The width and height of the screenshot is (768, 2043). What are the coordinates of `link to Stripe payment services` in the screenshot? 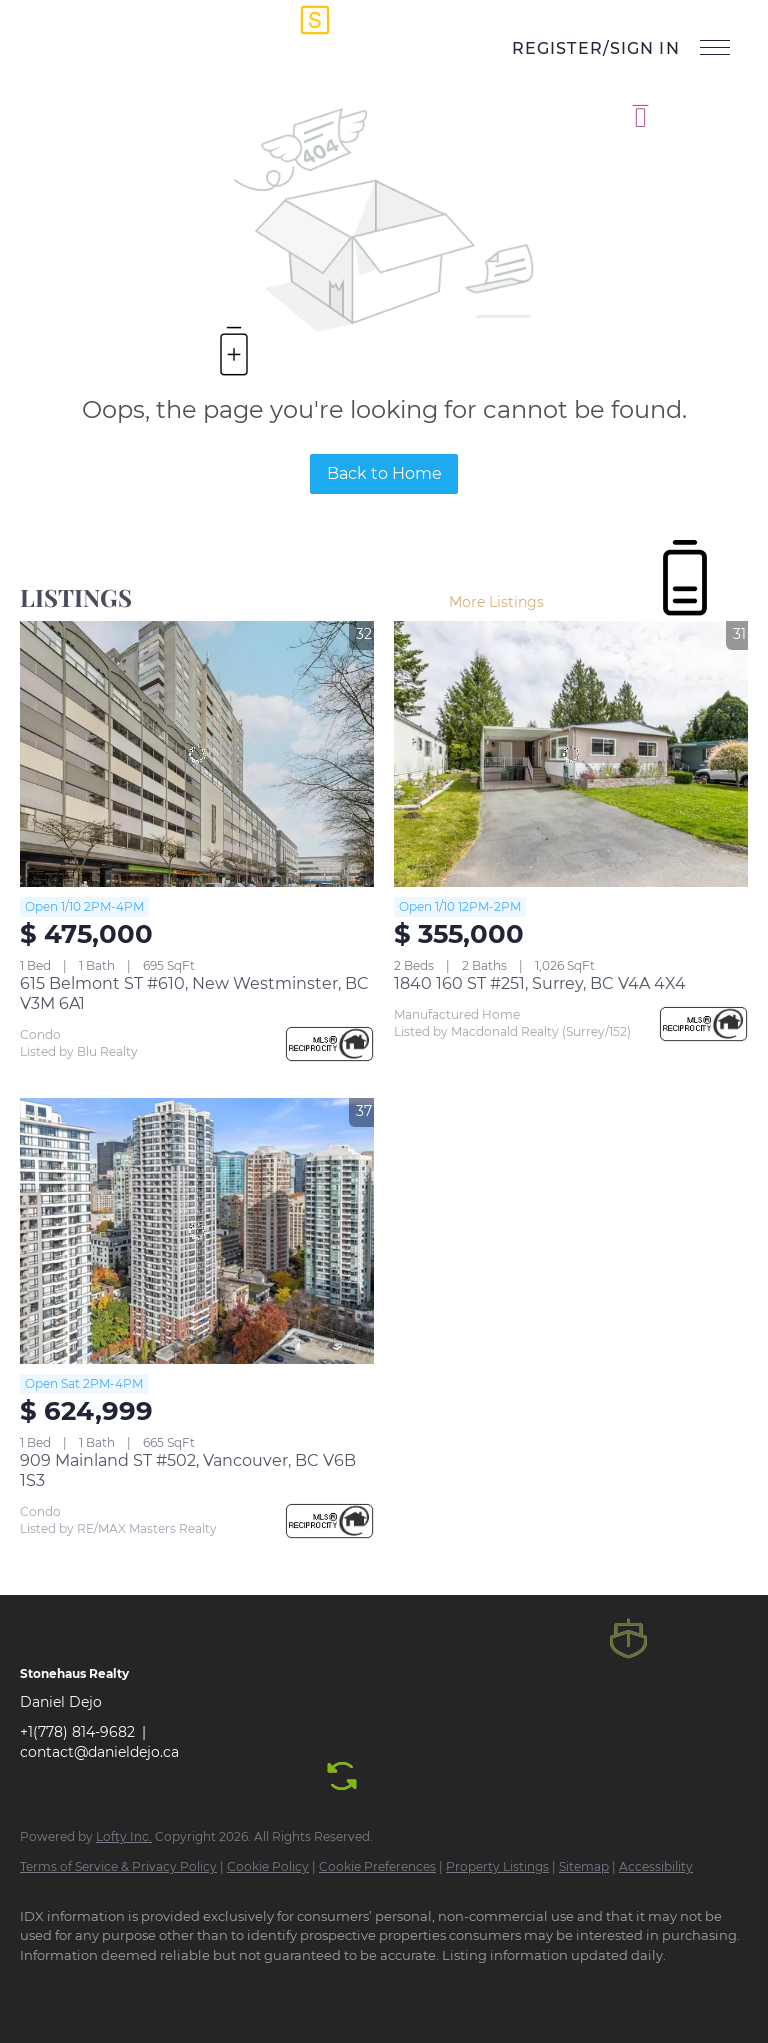 It's located at (315, 20).